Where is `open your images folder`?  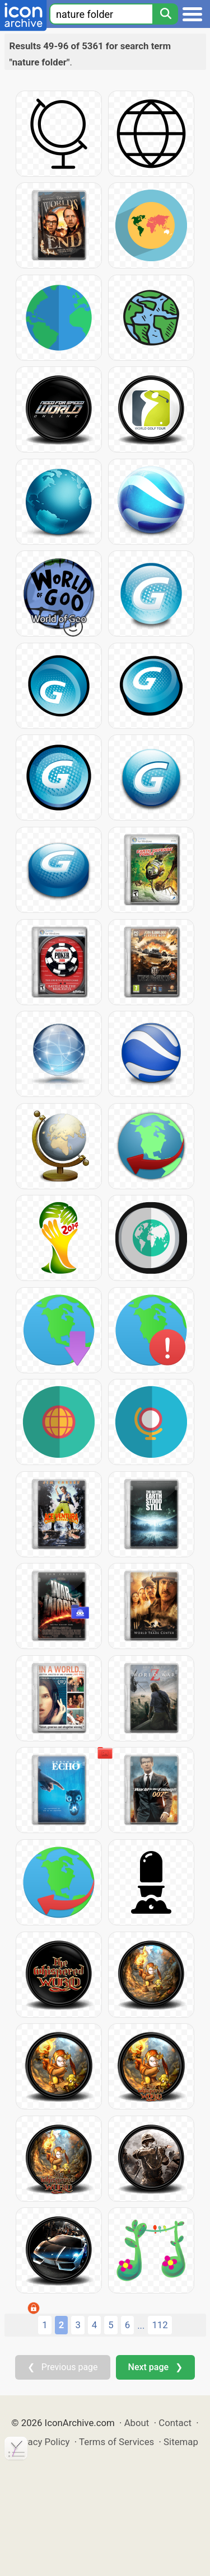
open your images folder is located at coordinates (105, 1753).